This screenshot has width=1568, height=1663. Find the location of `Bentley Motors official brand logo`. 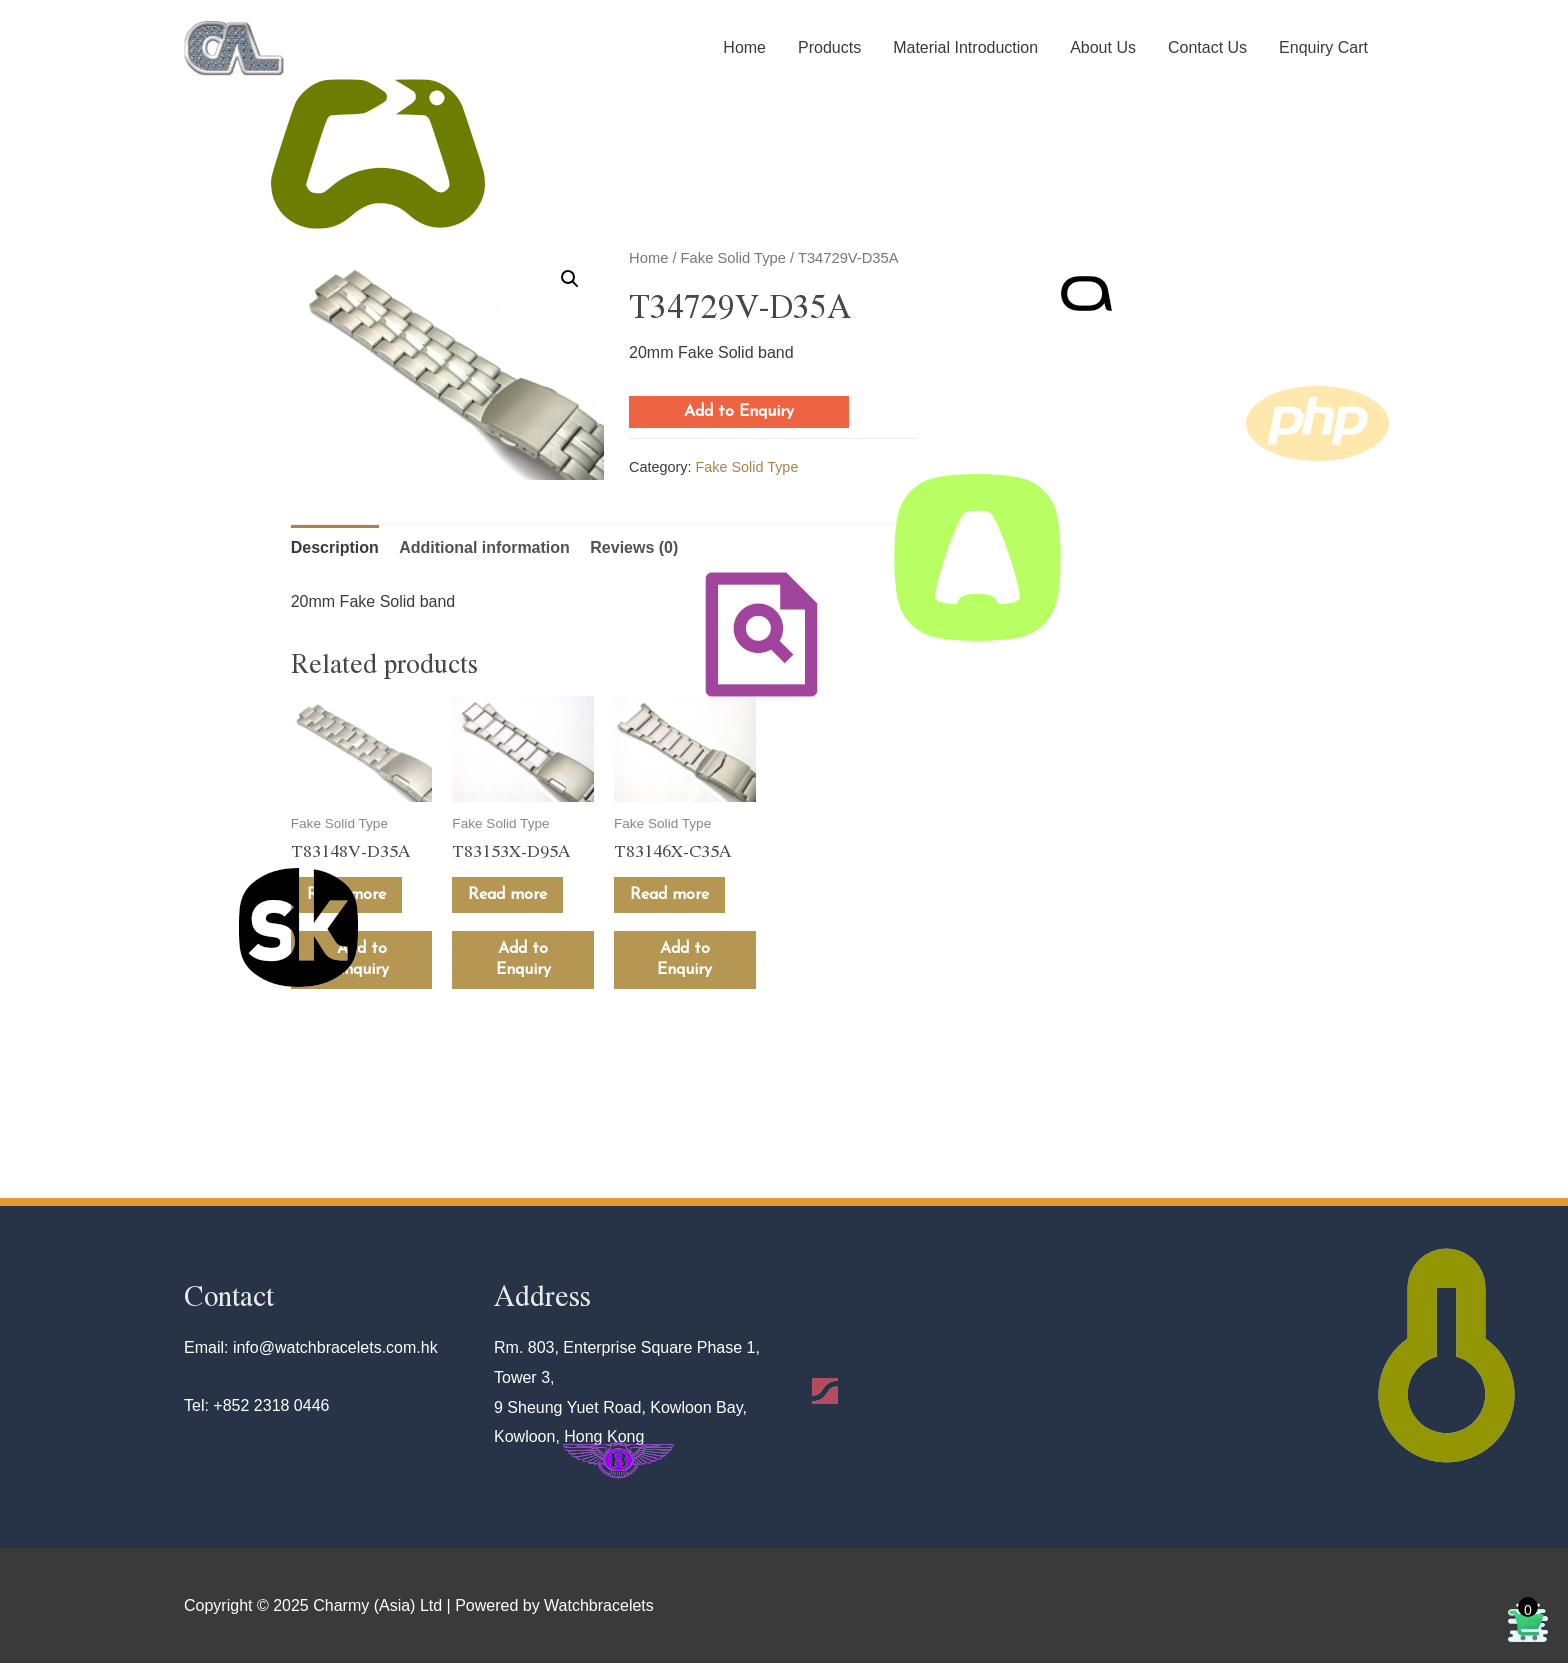

Bentley Motors official brand logo is located at coordinates (618, 1460).